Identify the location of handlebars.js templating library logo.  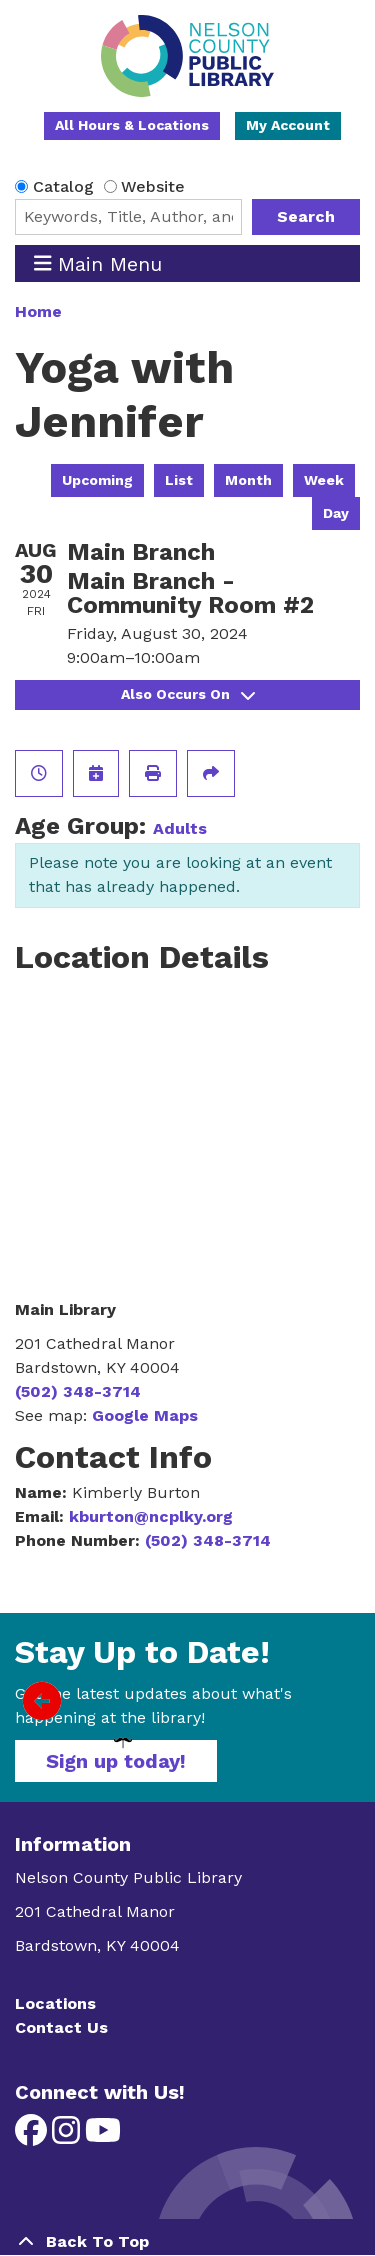
(123, 1743).